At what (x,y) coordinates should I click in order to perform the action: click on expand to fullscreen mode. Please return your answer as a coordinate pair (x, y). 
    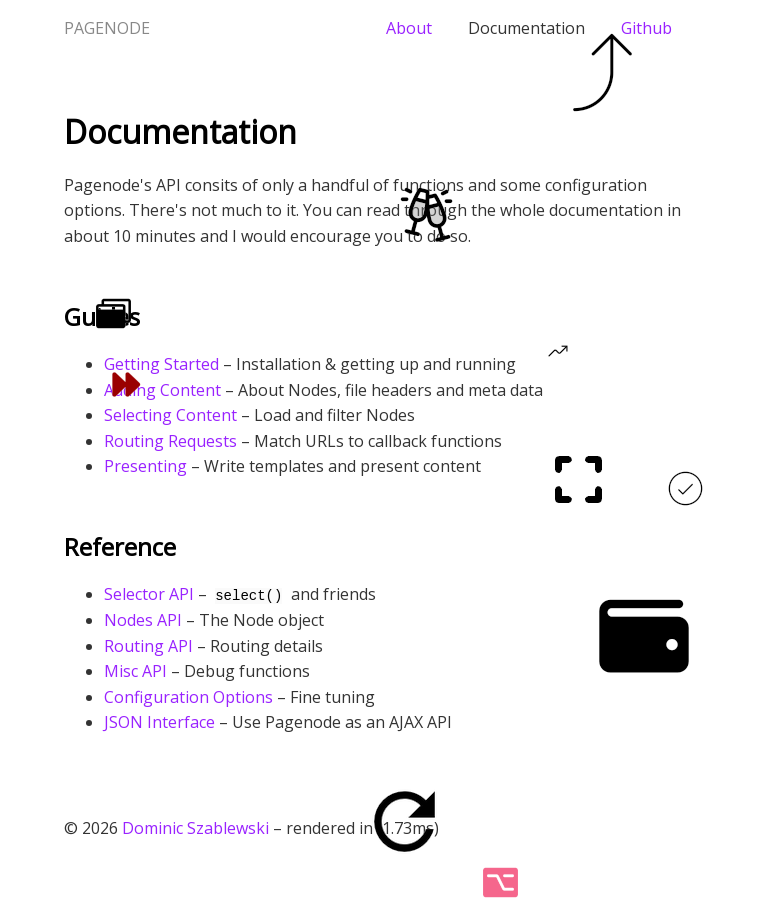
    Looking at the image, I should click on (578, 479).